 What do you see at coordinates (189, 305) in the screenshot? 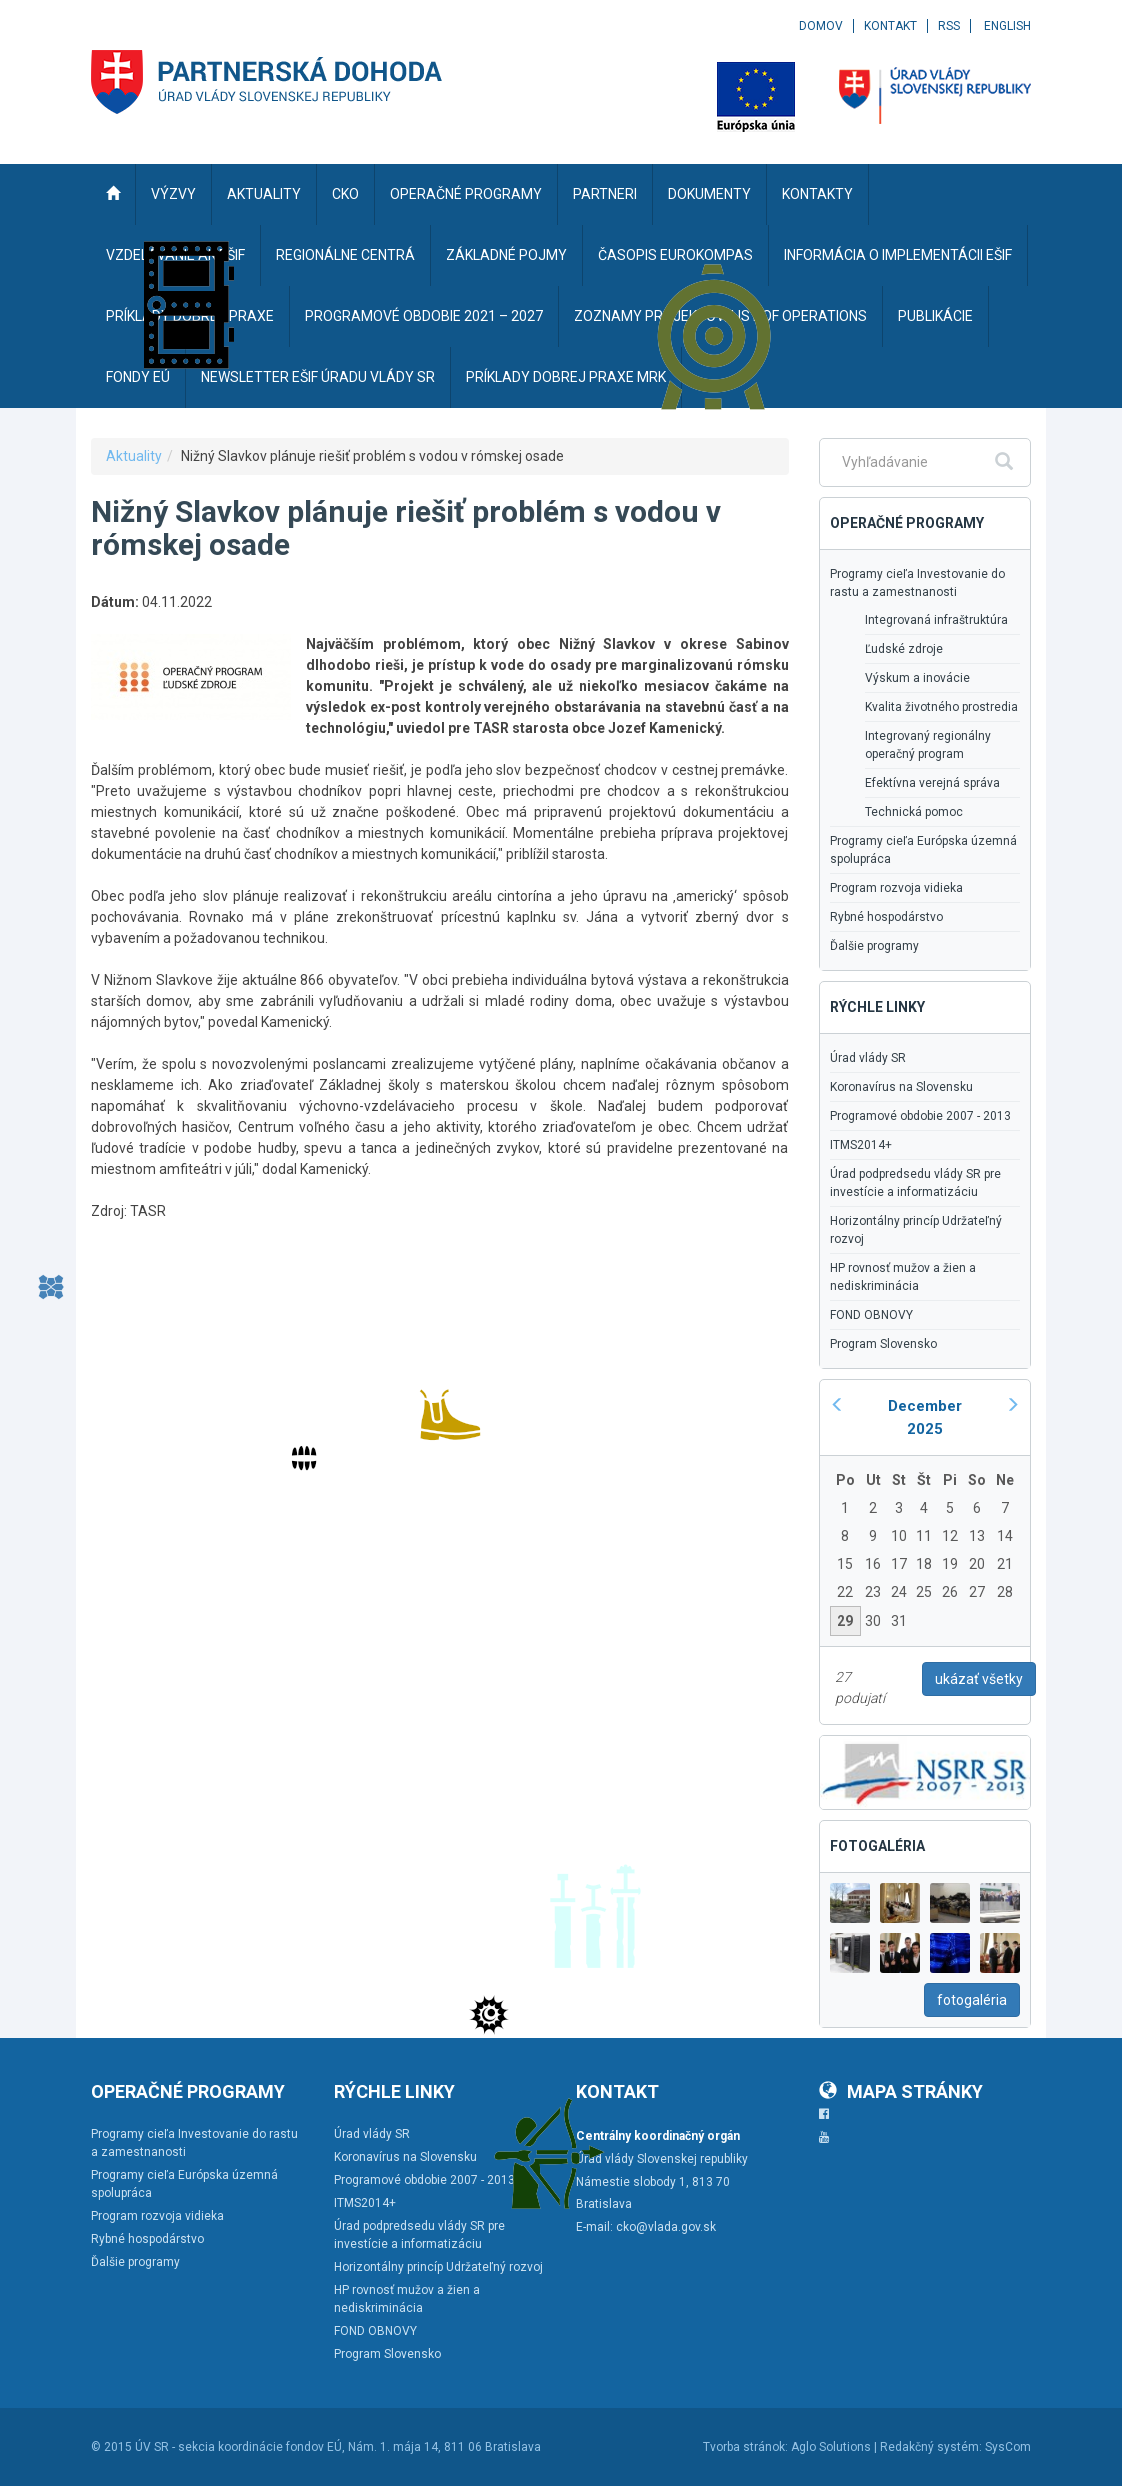
I see `access door or entrance settings in a game` at bounding box center [189, 305].